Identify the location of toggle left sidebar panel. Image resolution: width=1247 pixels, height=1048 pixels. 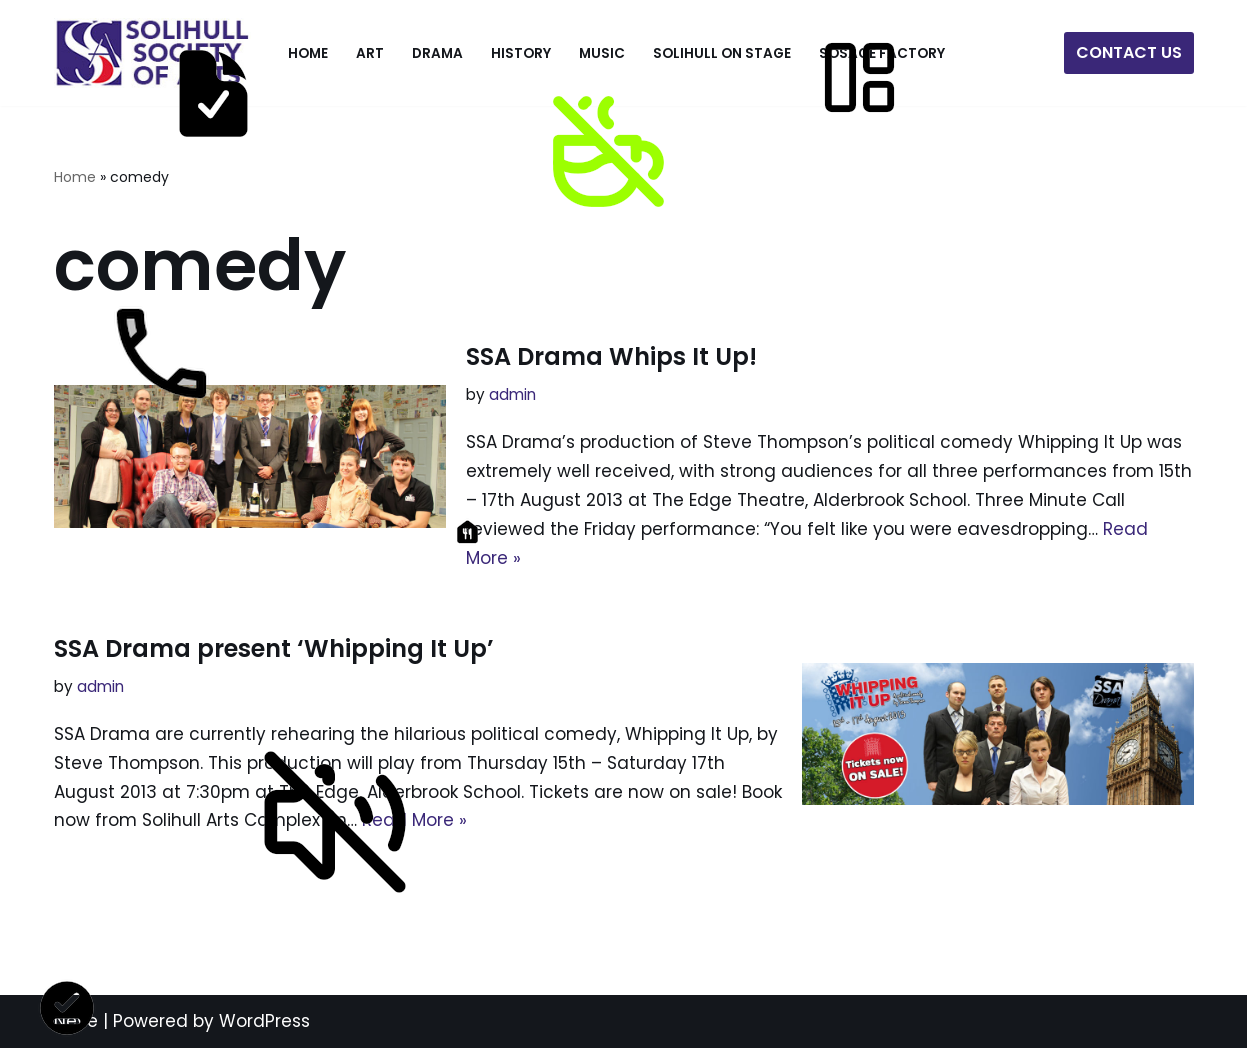
(859, 77).